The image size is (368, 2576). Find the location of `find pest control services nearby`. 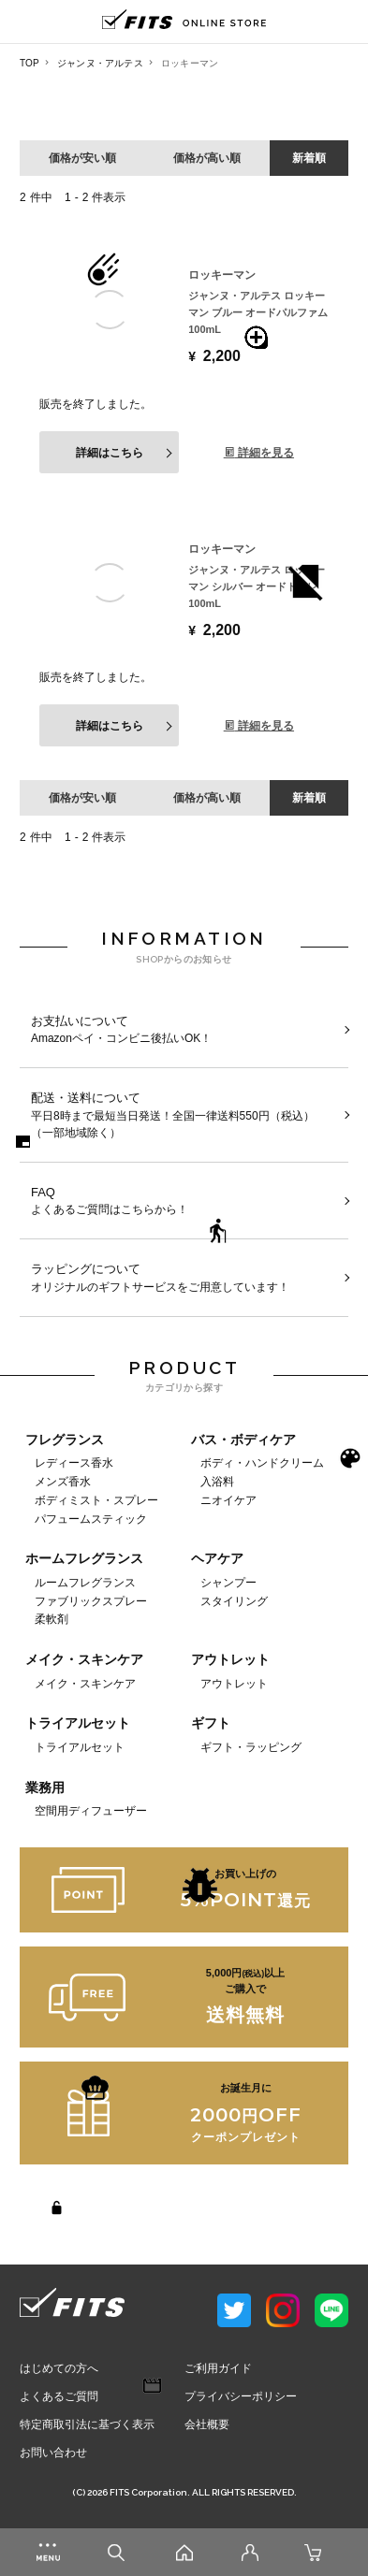

find pest control services nearby is located at coordinates (199, 1885).